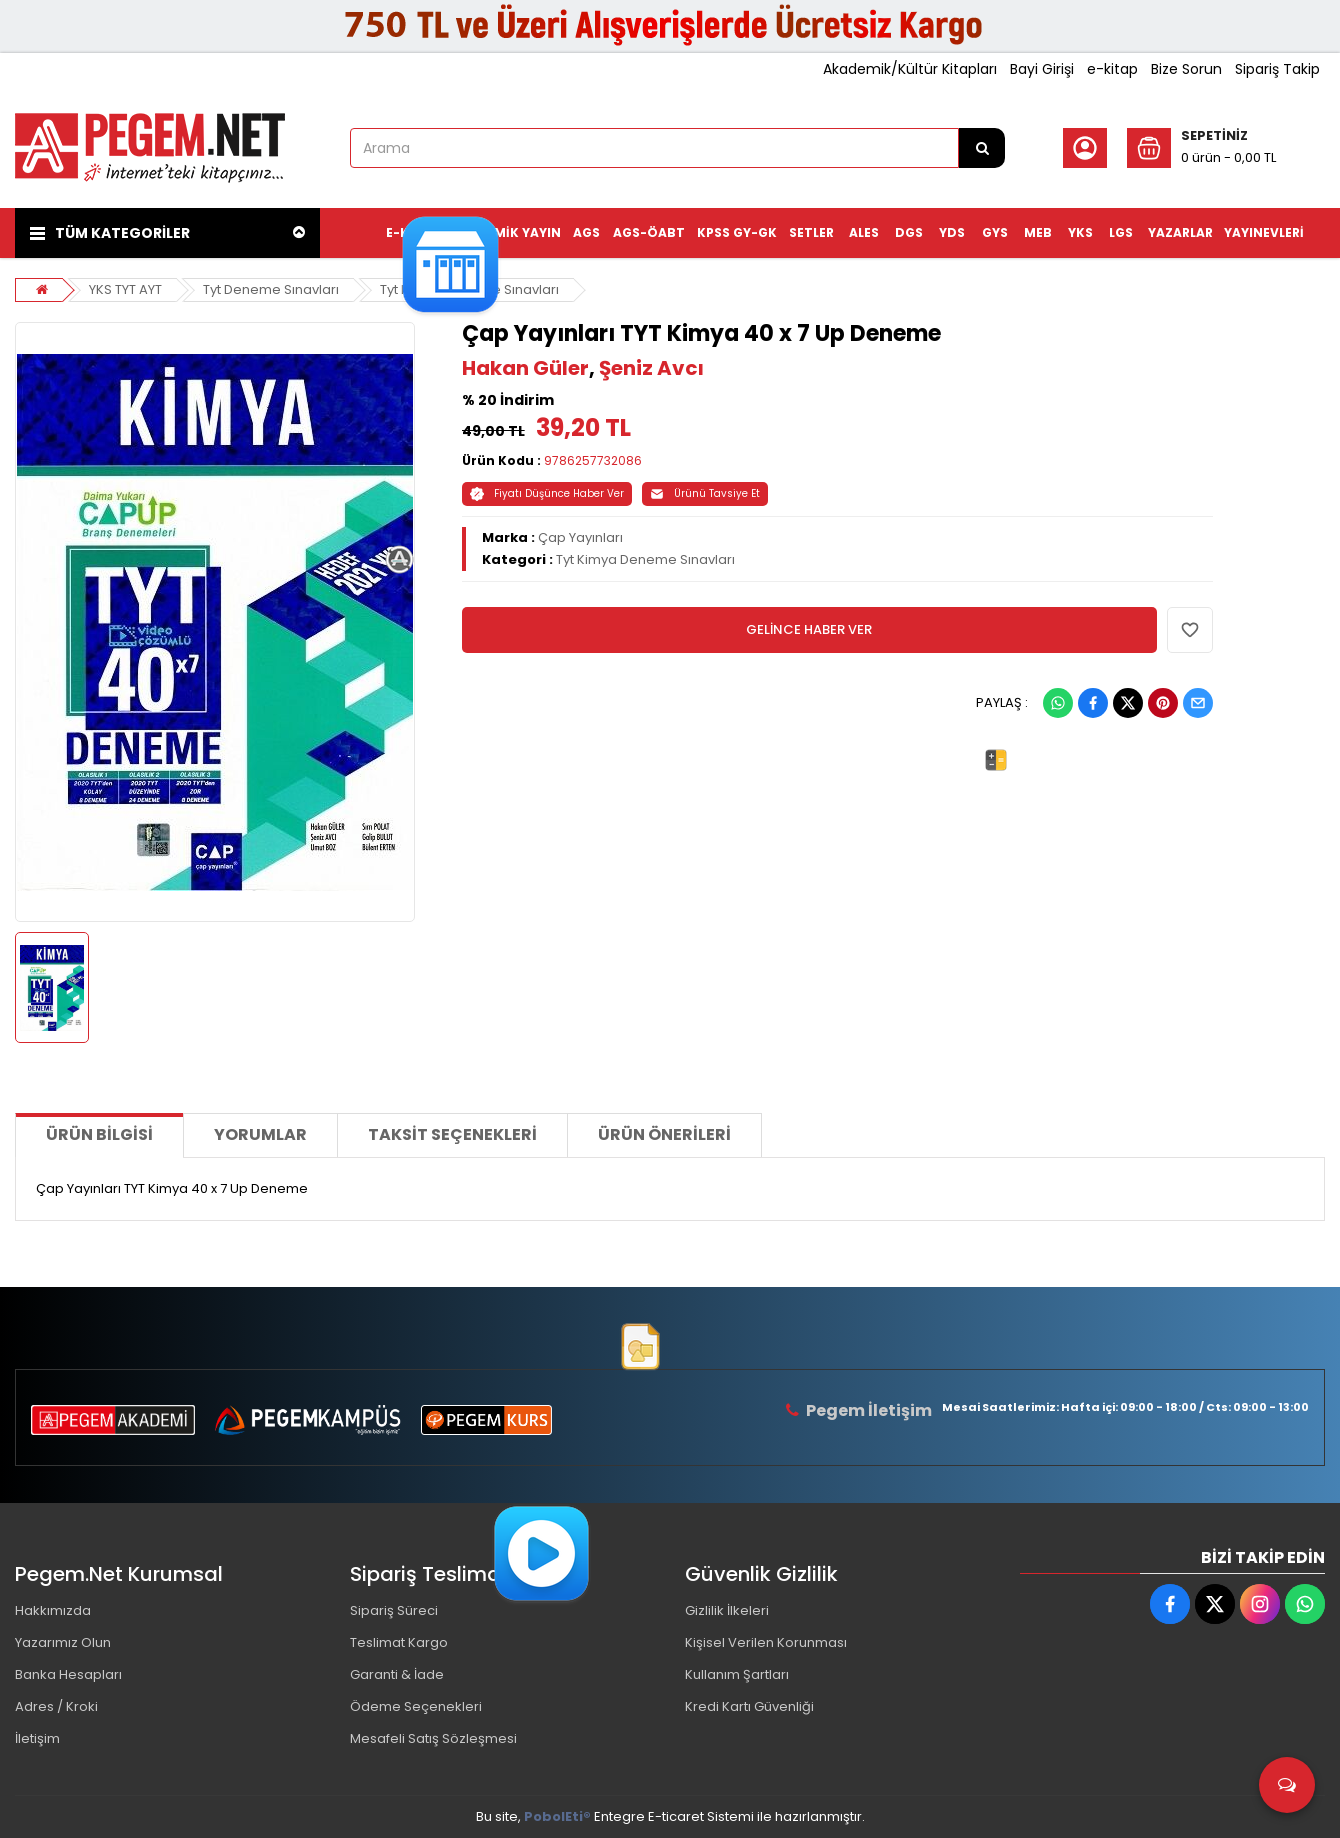 The width and height of the screenshot is (1340, 1838). What do you see at coordinates (996, 760) in the screenshot?
I see `open the calculator app` at bounding box center [996, 760].